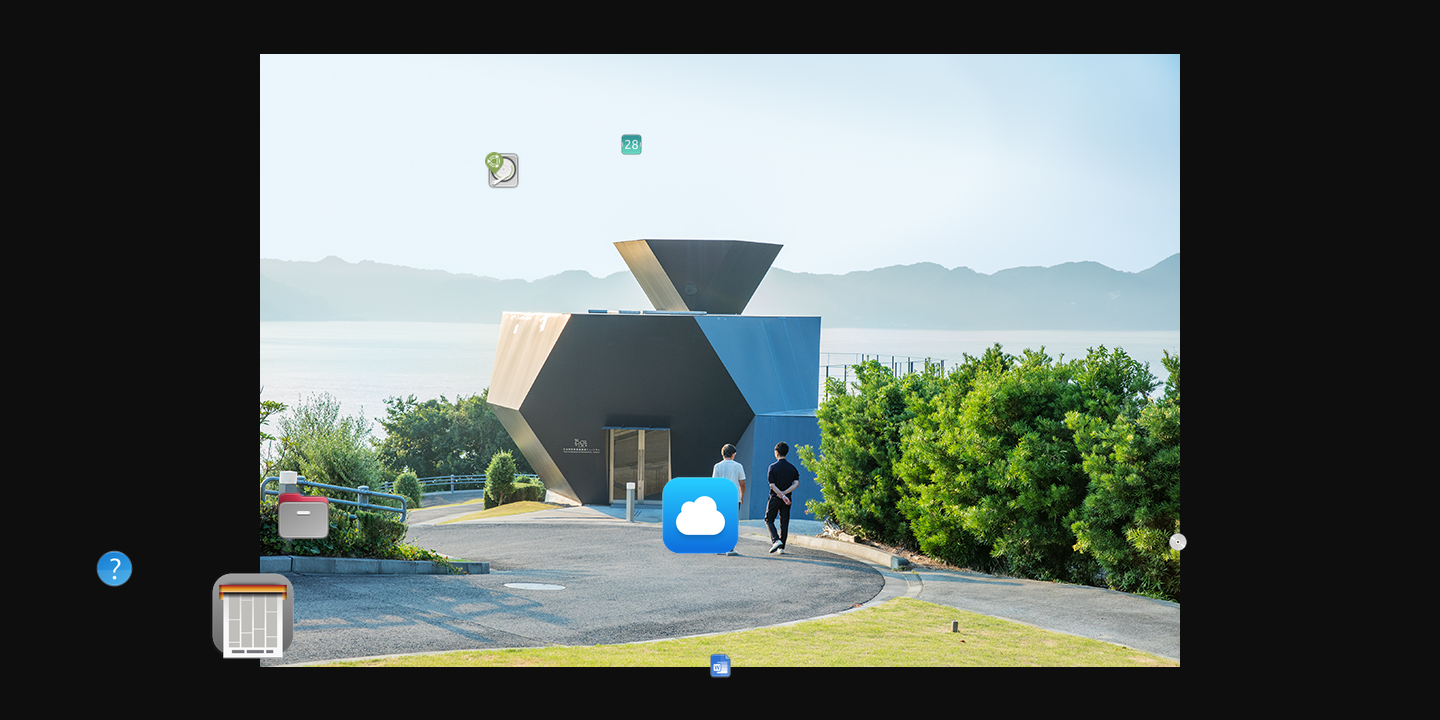 Image resolution: width=1440 pixels, height=720 pixels. I want to click on access help documentation and support, so click(114, 568).